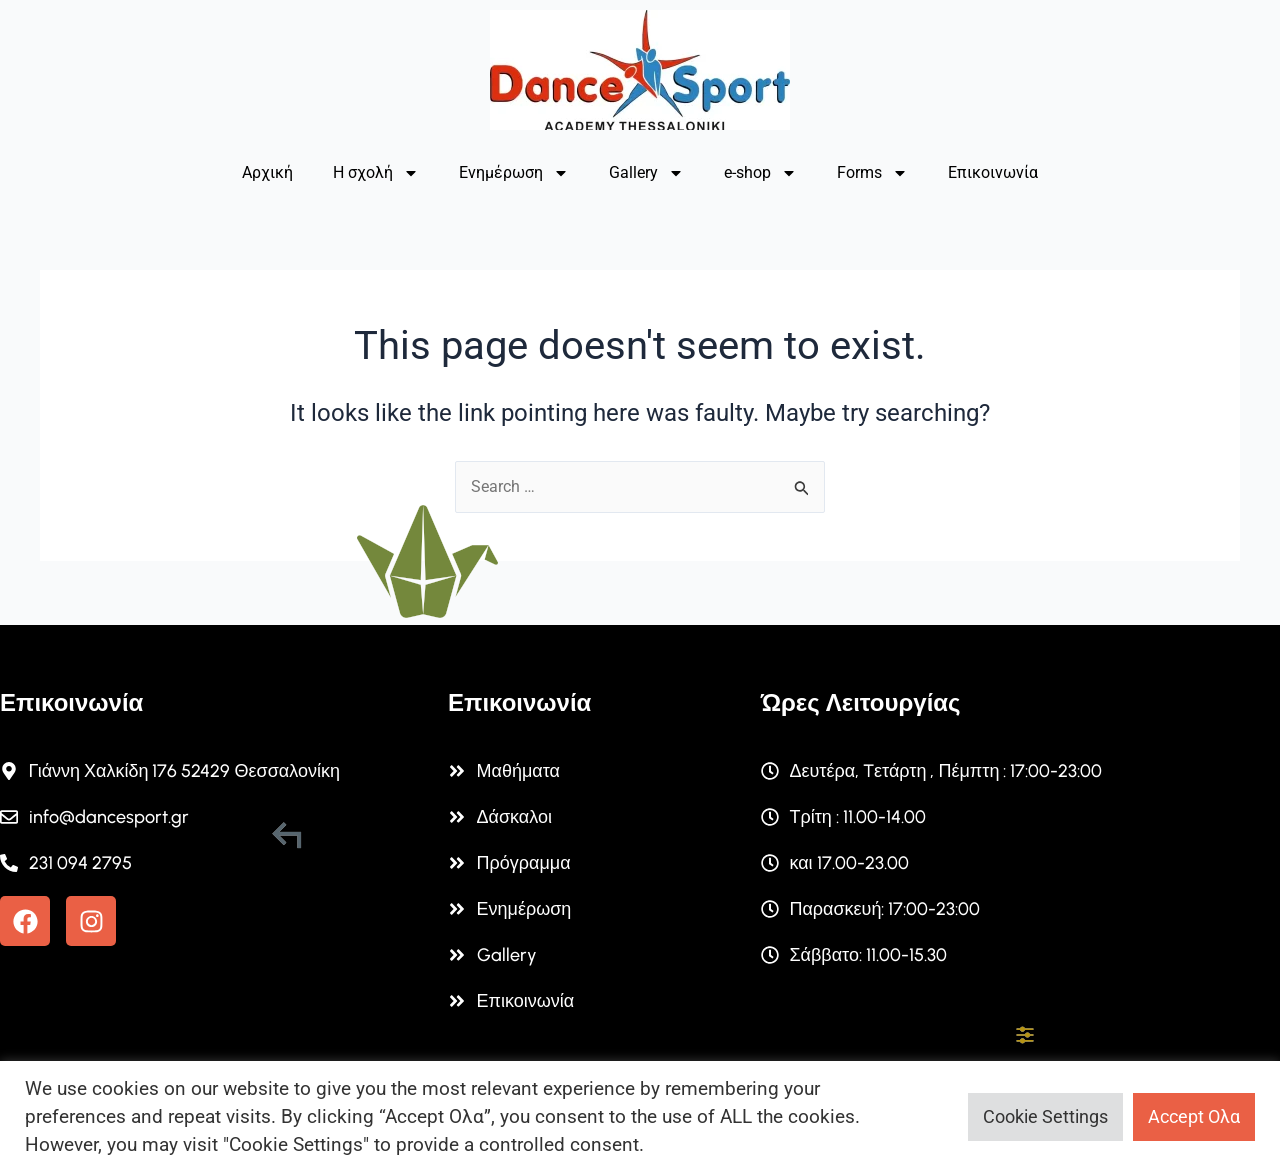 The image size is (1280, 1173). Describe the element at coordinates (1025, 1035) in the screenshot. I see `adjust audio or equalizer settings` at that location.